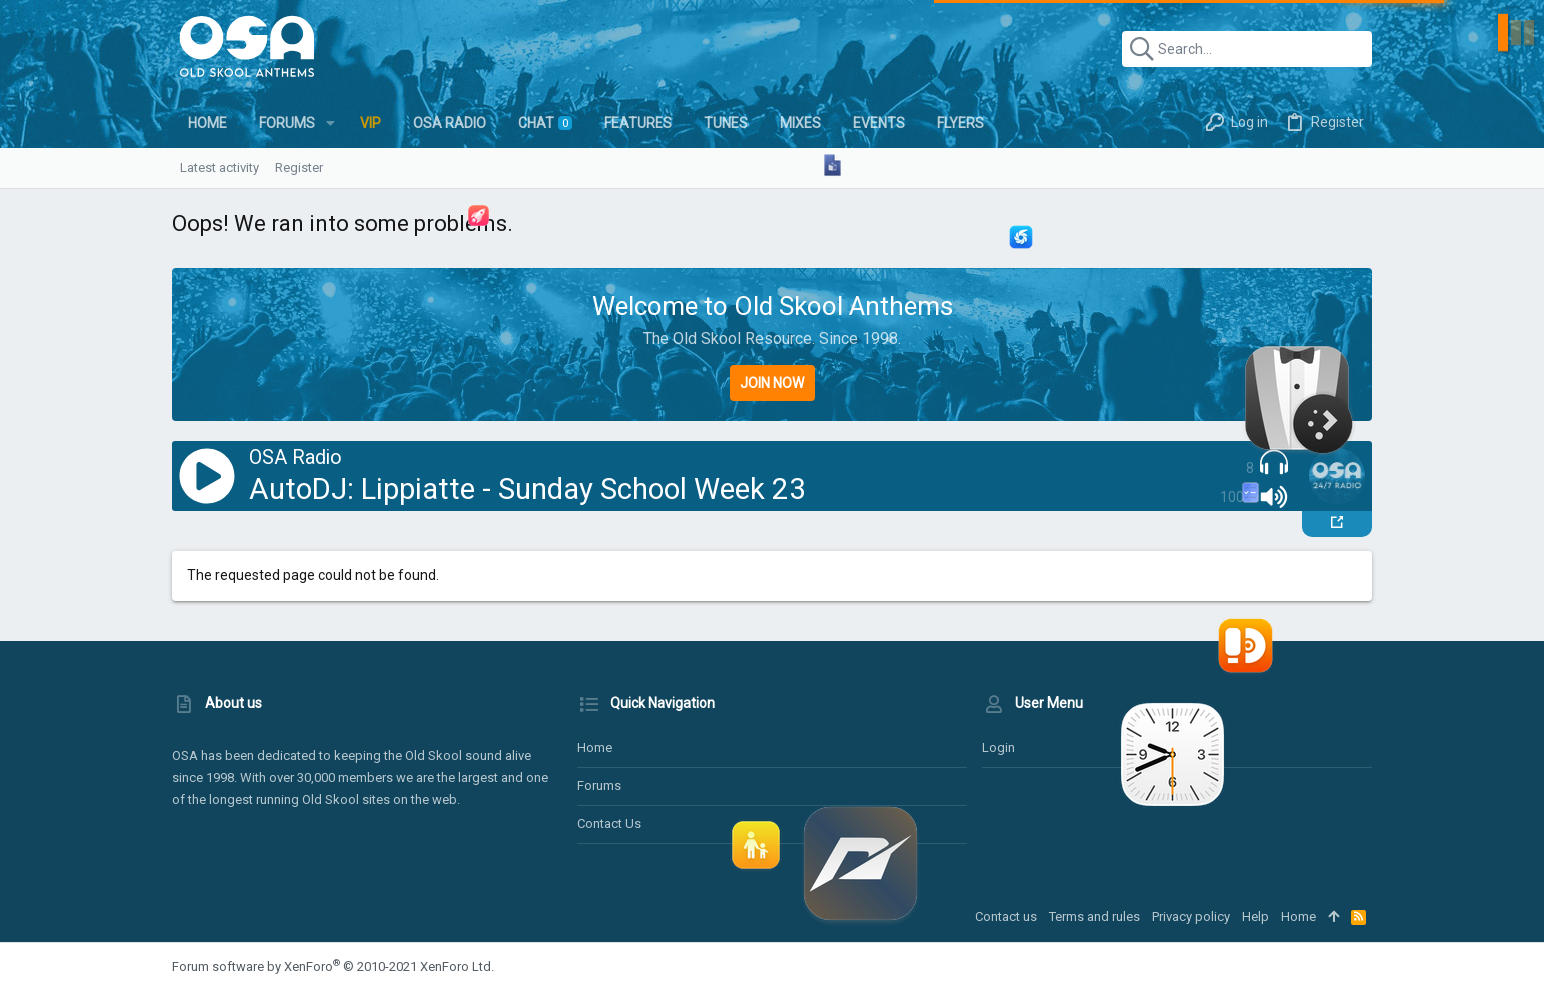  What do you see at coordinates (478, 215) in the screenshot?
I see `open the games app` at bounding box center [478, 215].